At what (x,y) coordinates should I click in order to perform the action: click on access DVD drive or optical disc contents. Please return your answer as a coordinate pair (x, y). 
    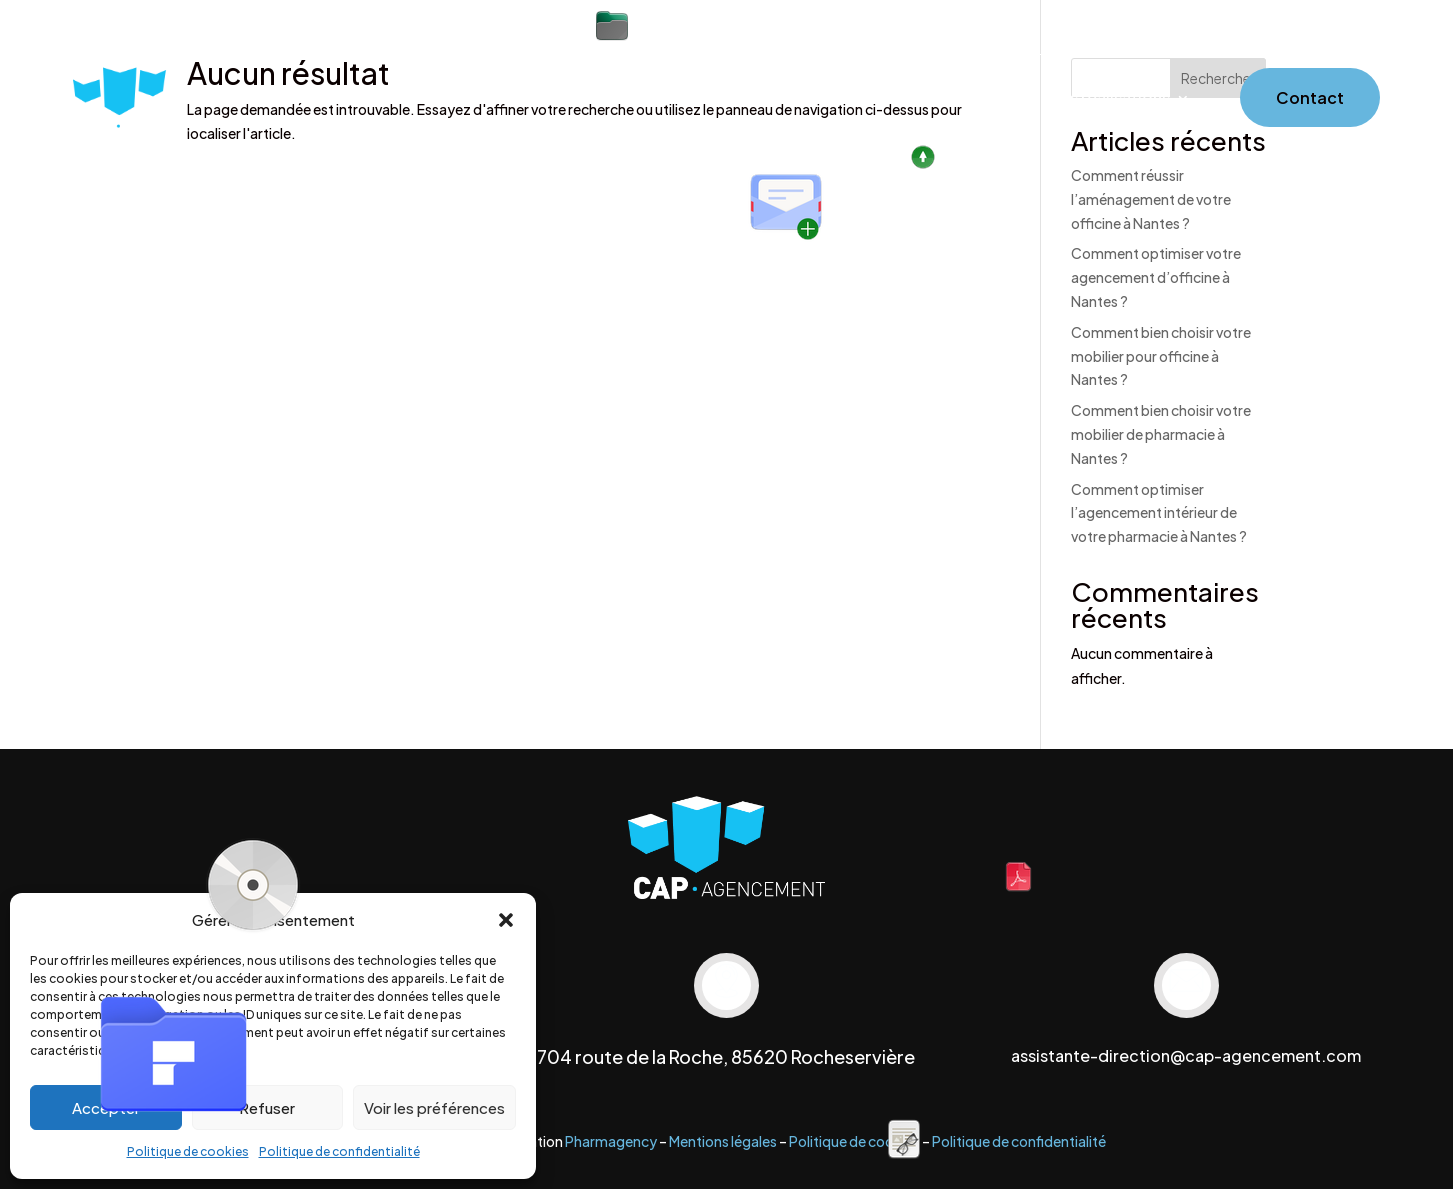
    Looking at the image, I should click on (253, 885).